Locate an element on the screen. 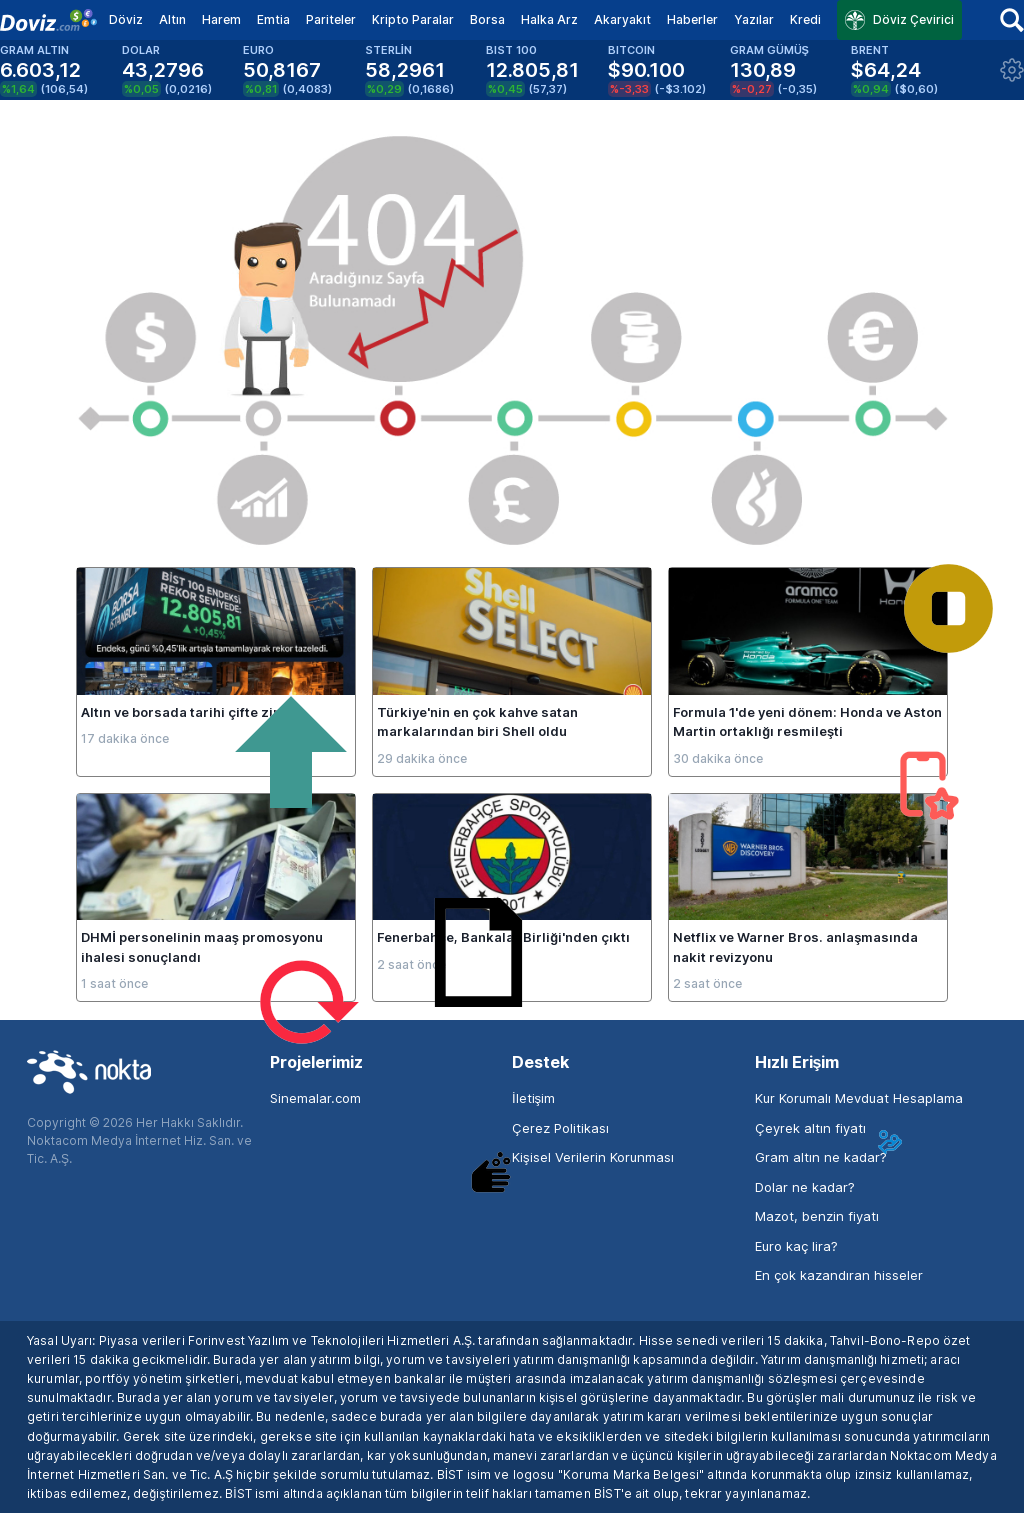 The width and height of the screenshot is (1024, 1513). make a payment or donation is located at coordinates (890, 1142).